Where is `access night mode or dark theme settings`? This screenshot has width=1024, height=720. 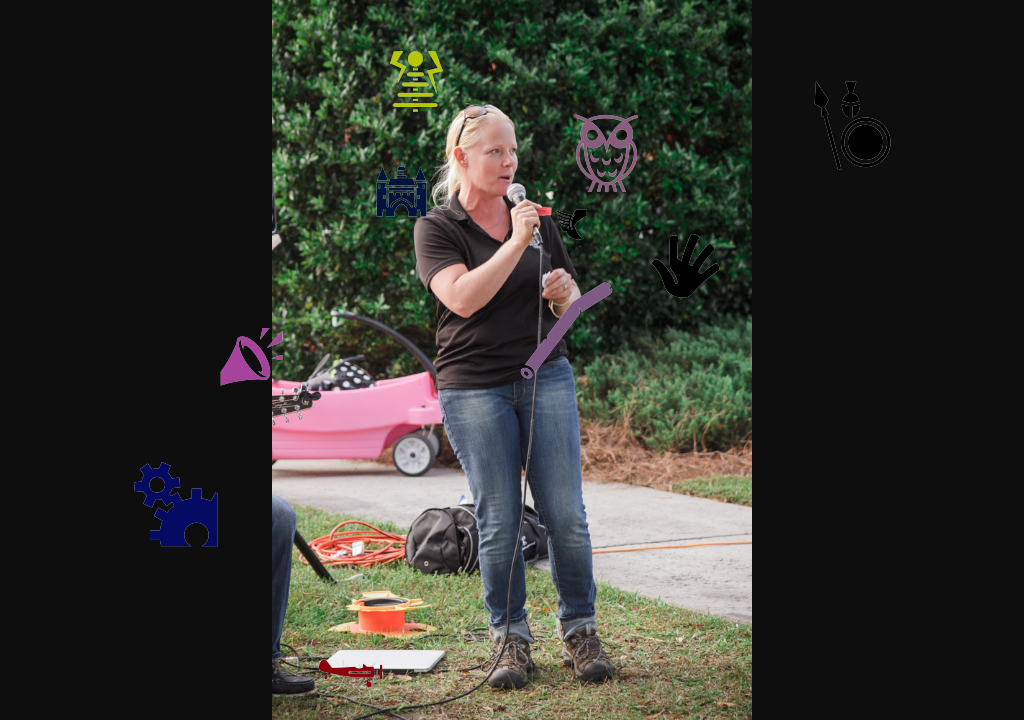 access night mode or dark theme settings is located at coordinates (606, 153).